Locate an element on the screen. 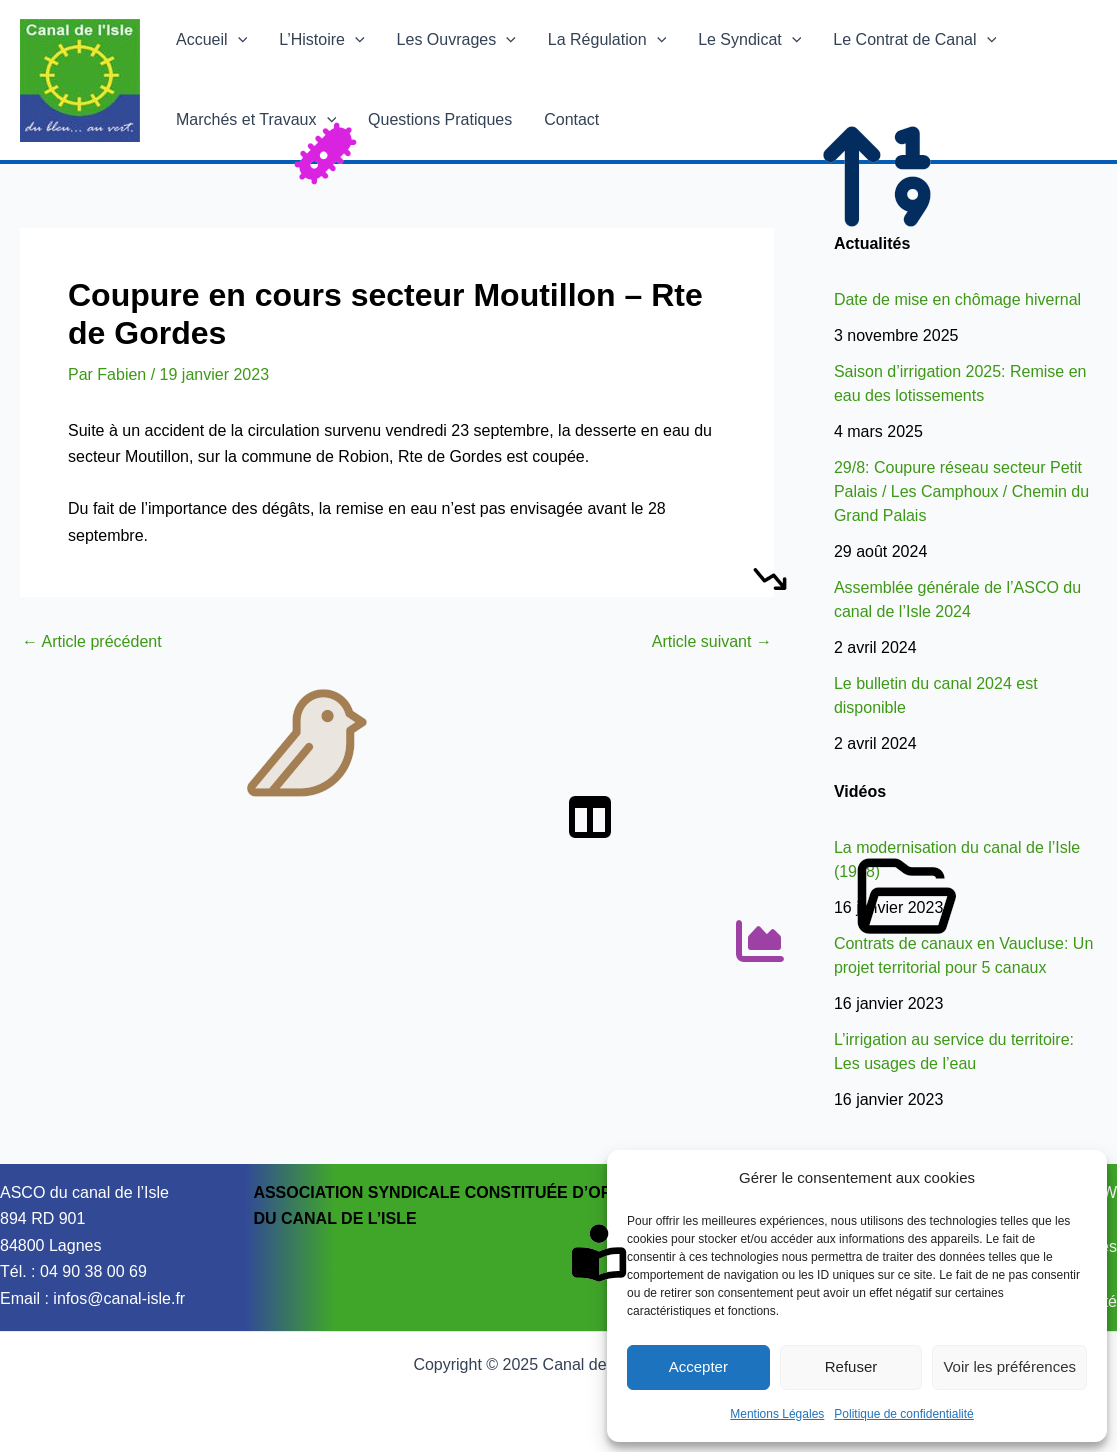 The width and height of the screenshot is (1117, 1452). access twitter or social media sharing is located at coordinates (309, 747).